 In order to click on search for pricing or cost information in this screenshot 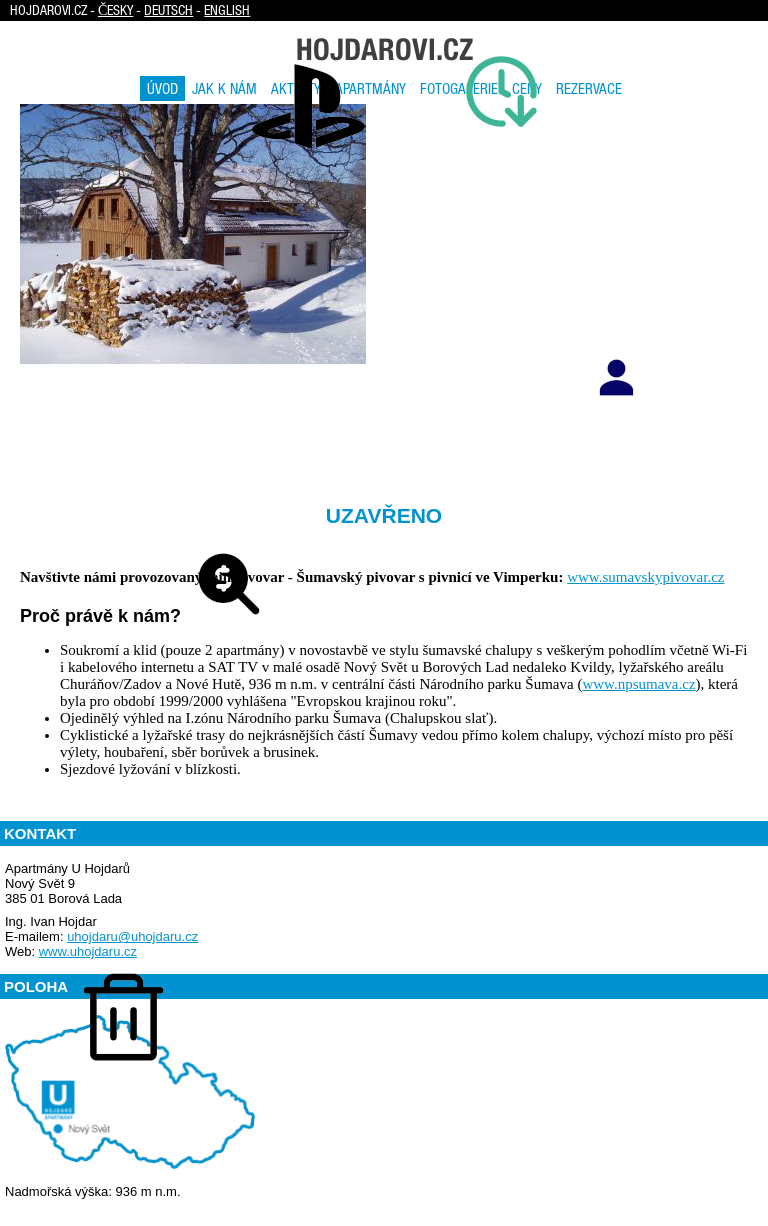, I will do `click(229, 584)`.